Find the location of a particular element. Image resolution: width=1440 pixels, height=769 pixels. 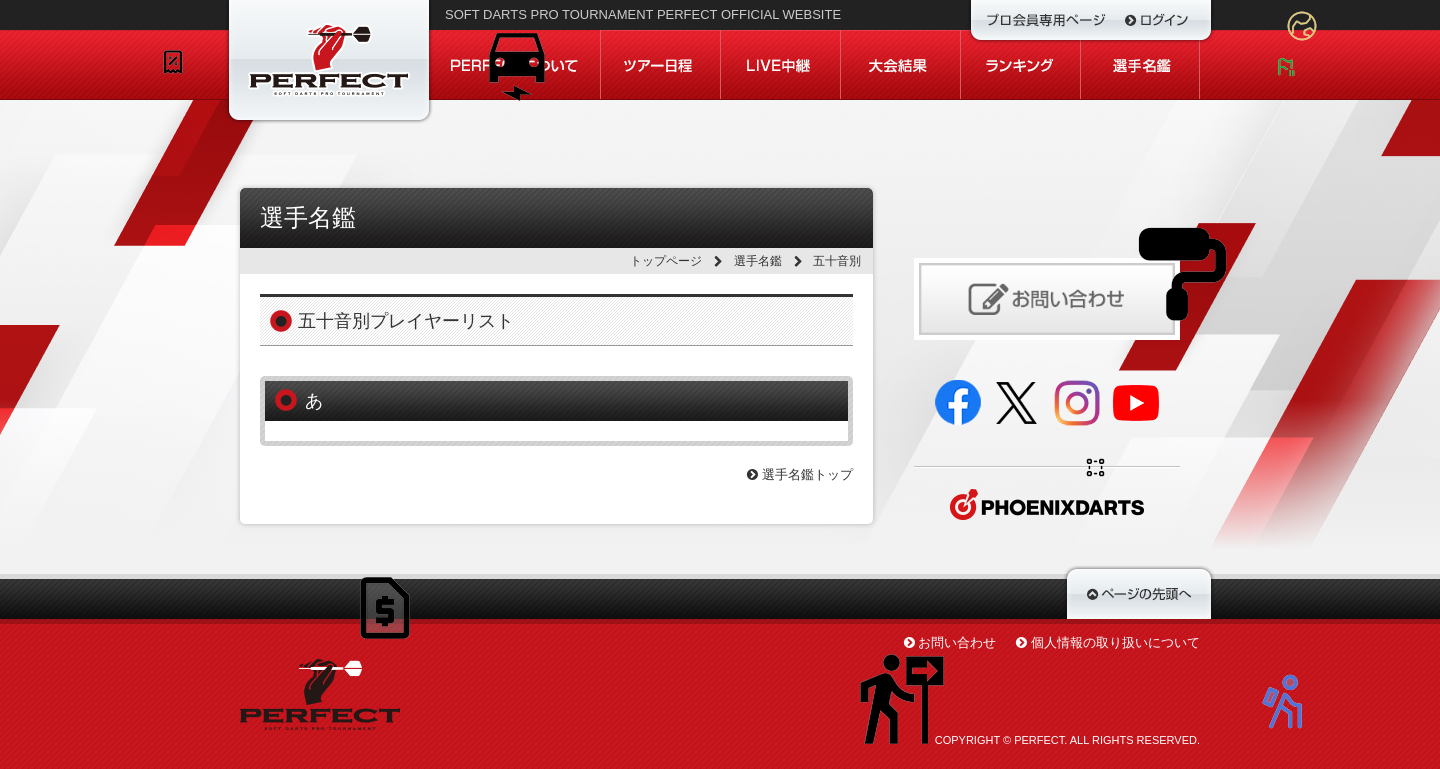

access hiking trails or outdoor activities is located at coordinates (1284, 701).